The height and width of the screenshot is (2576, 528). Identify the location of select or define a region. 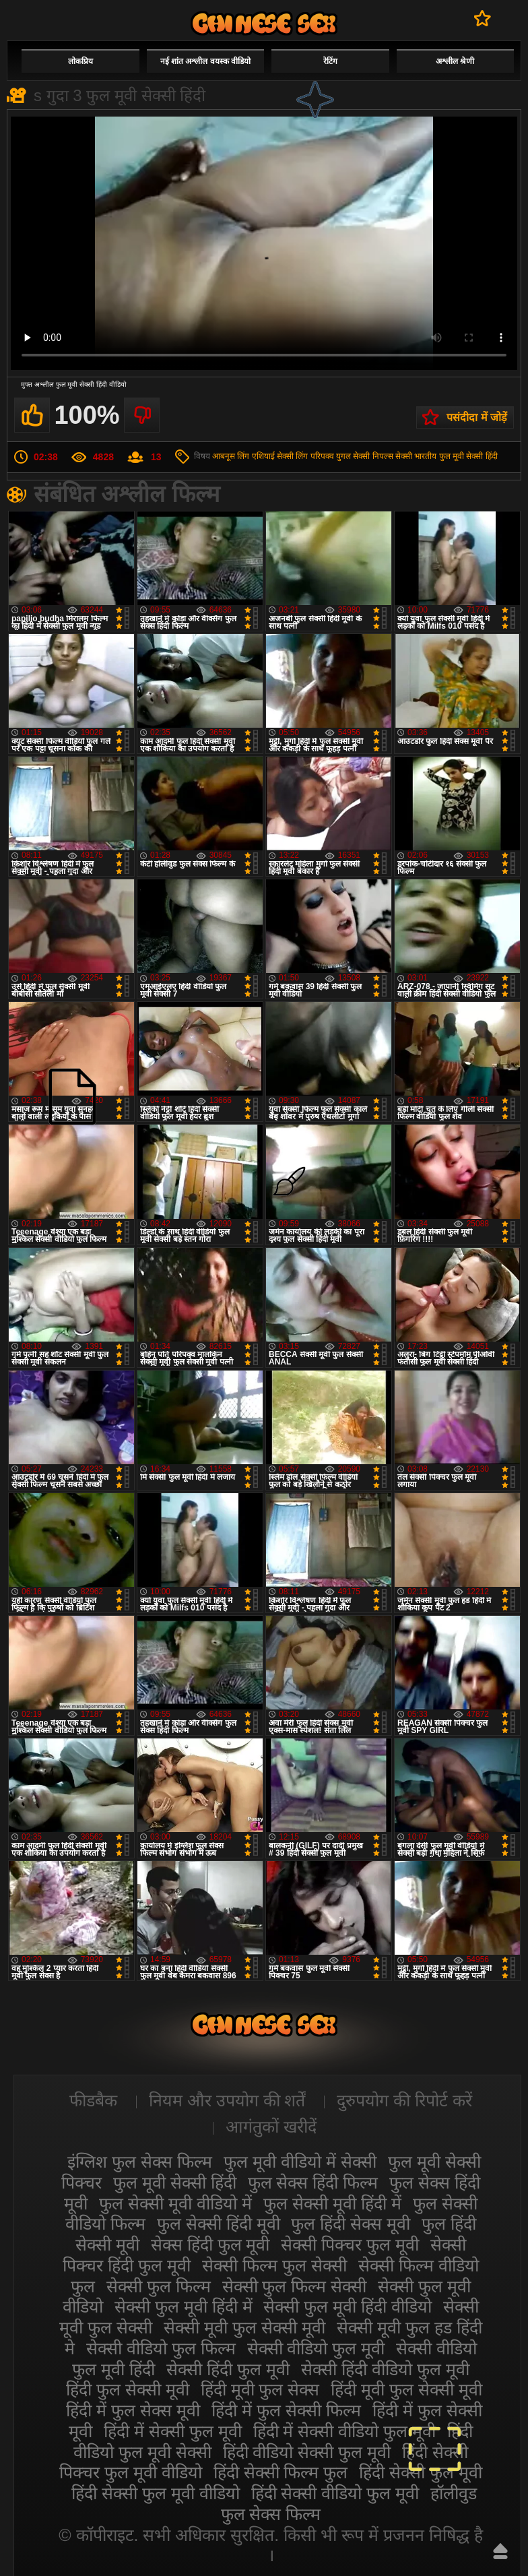
(434, 2449).